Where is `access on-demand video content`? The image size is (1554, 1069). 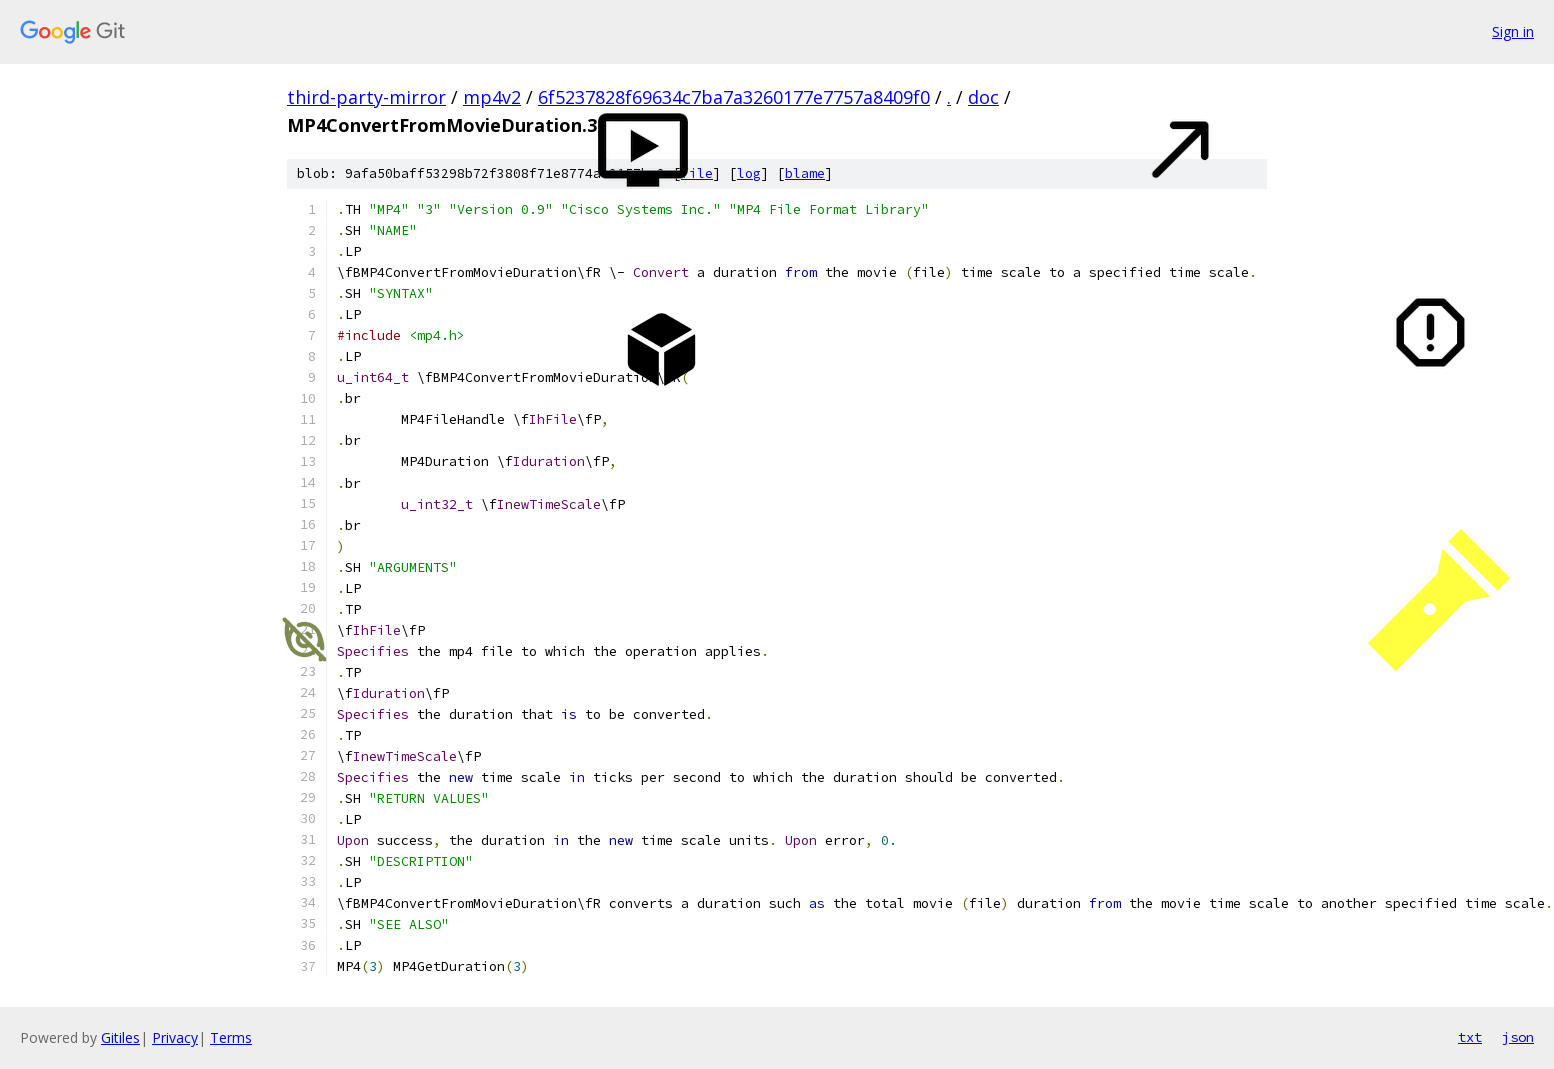
access on-demand video content is located at coordinates (643, 150).